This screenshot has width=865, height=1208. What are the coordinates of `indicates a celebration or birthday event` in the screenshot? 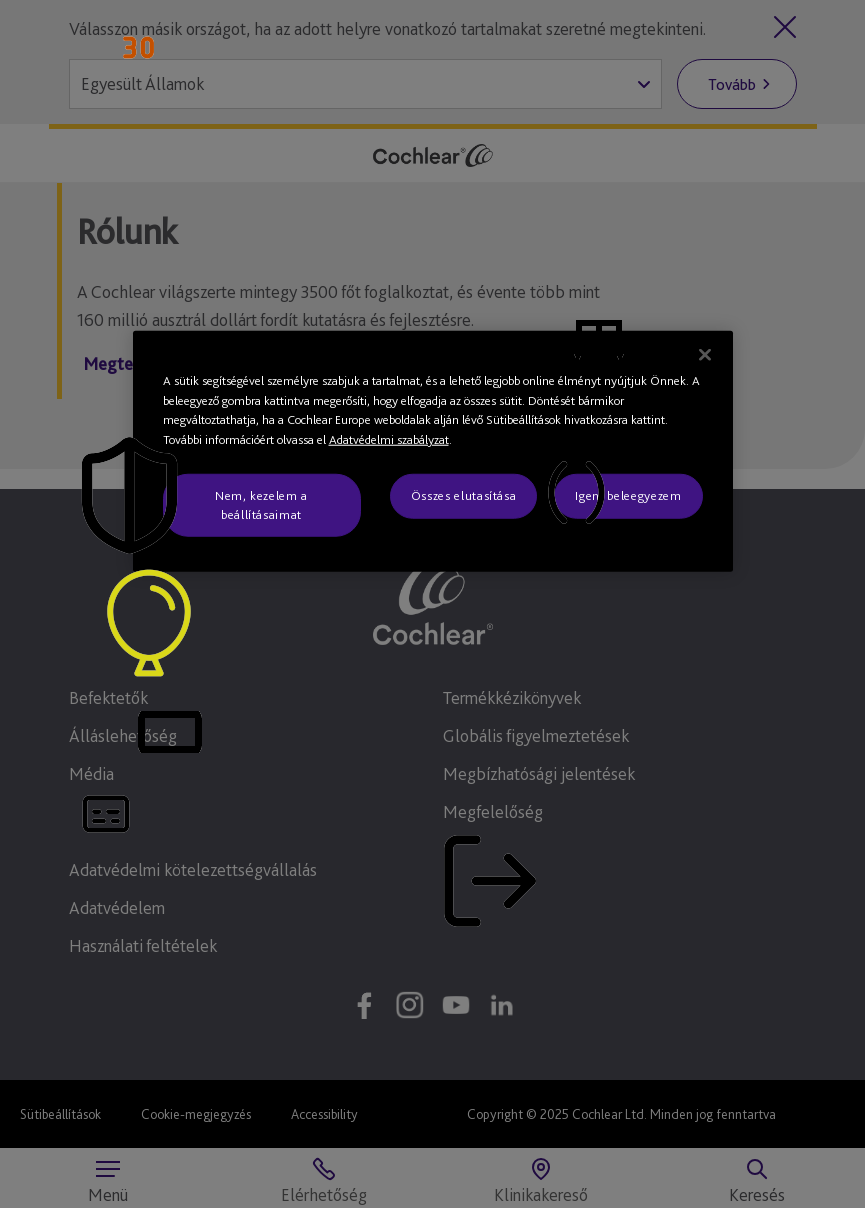 It's located at (149, 623).